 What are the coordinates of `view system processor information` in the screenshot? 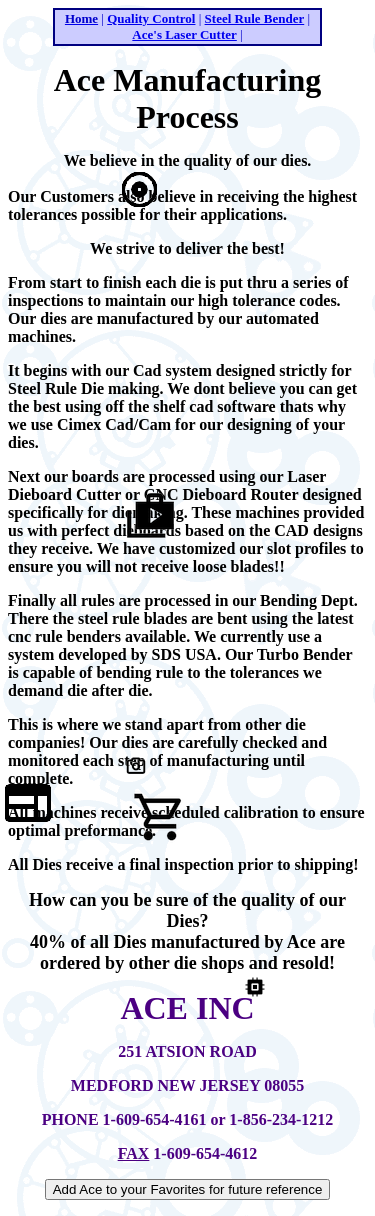 It's located at (255, 987).